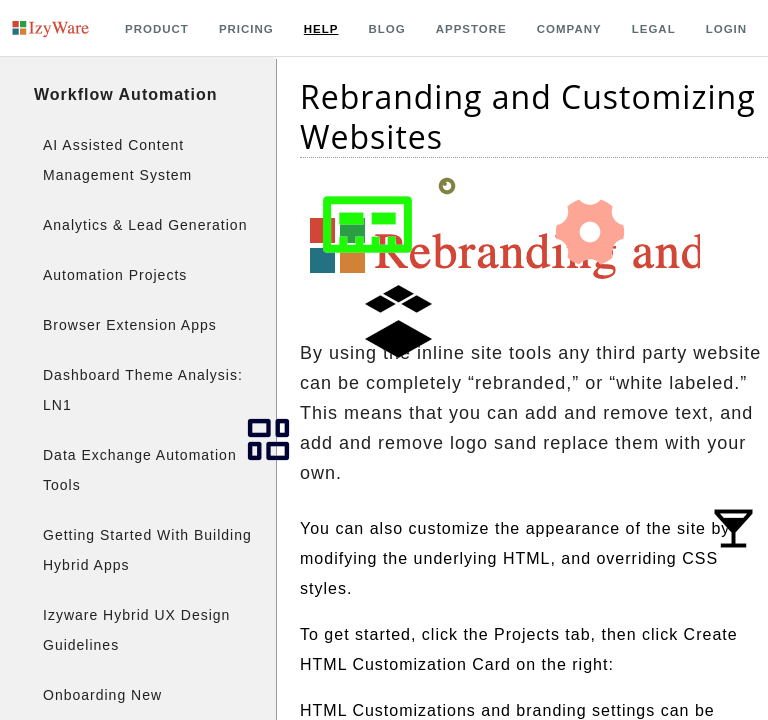 This screenshot has height=720, width=768. I want to click on open settings menu, so click(590, 232).